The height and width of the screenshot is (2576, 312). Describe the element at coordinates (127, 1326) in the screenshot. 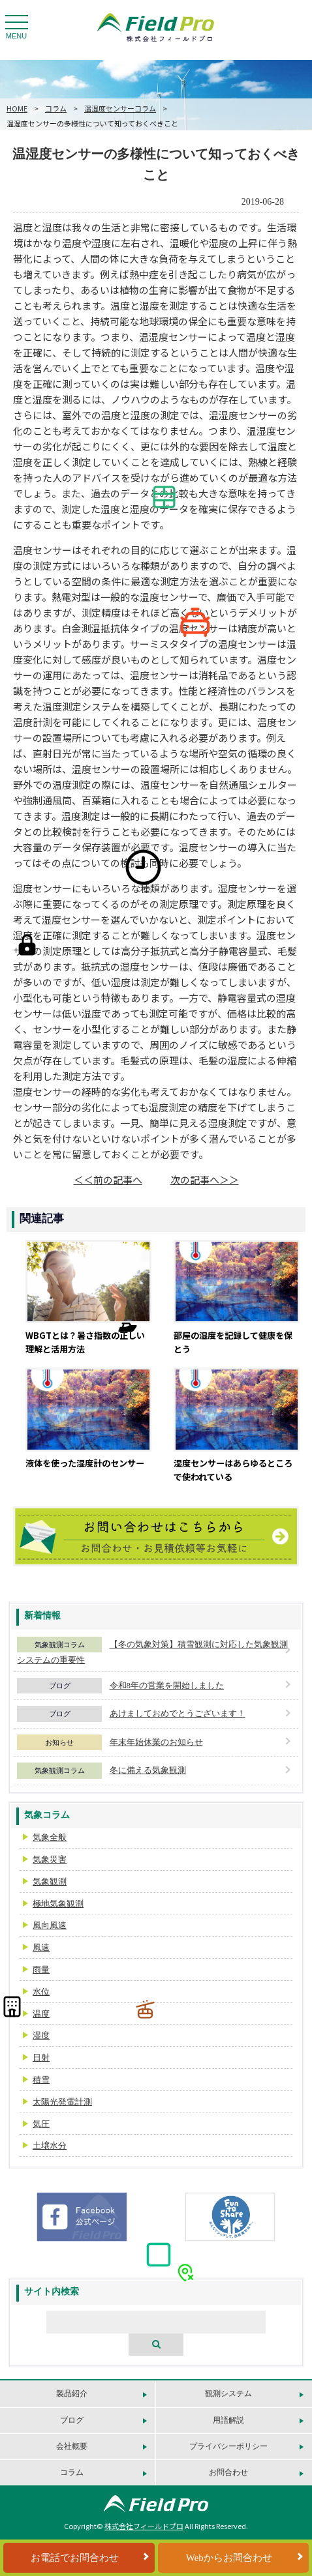

I see `access boat rental or marina services` at that location.